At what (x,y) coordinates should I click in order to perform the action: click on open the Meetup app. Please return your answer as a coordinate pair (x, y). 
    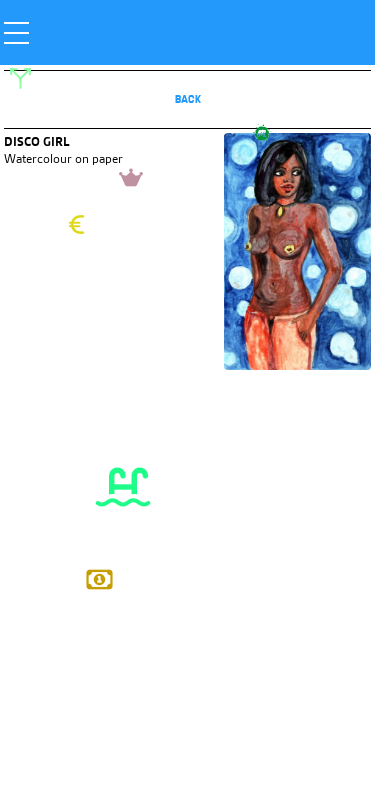
    Looking at the image, I should click on (262, 133).